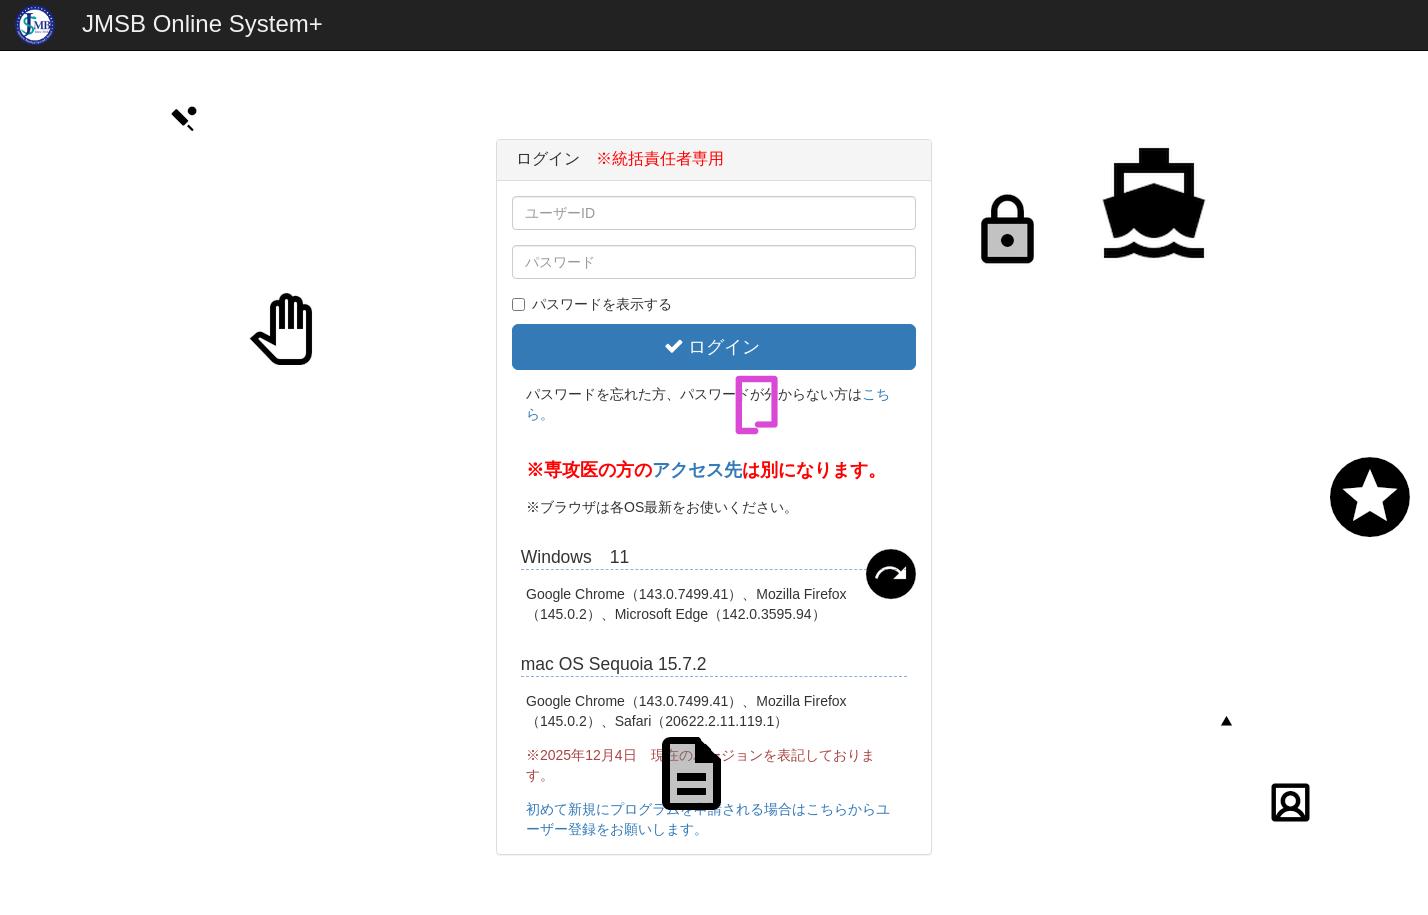 Image resolution: width=1428 pixels, height=915 pixels. What do you see at coordinates (891, 574) in the screenshot?
I see `skip to next scheduled task or plan` at bounding box center [891, 574].